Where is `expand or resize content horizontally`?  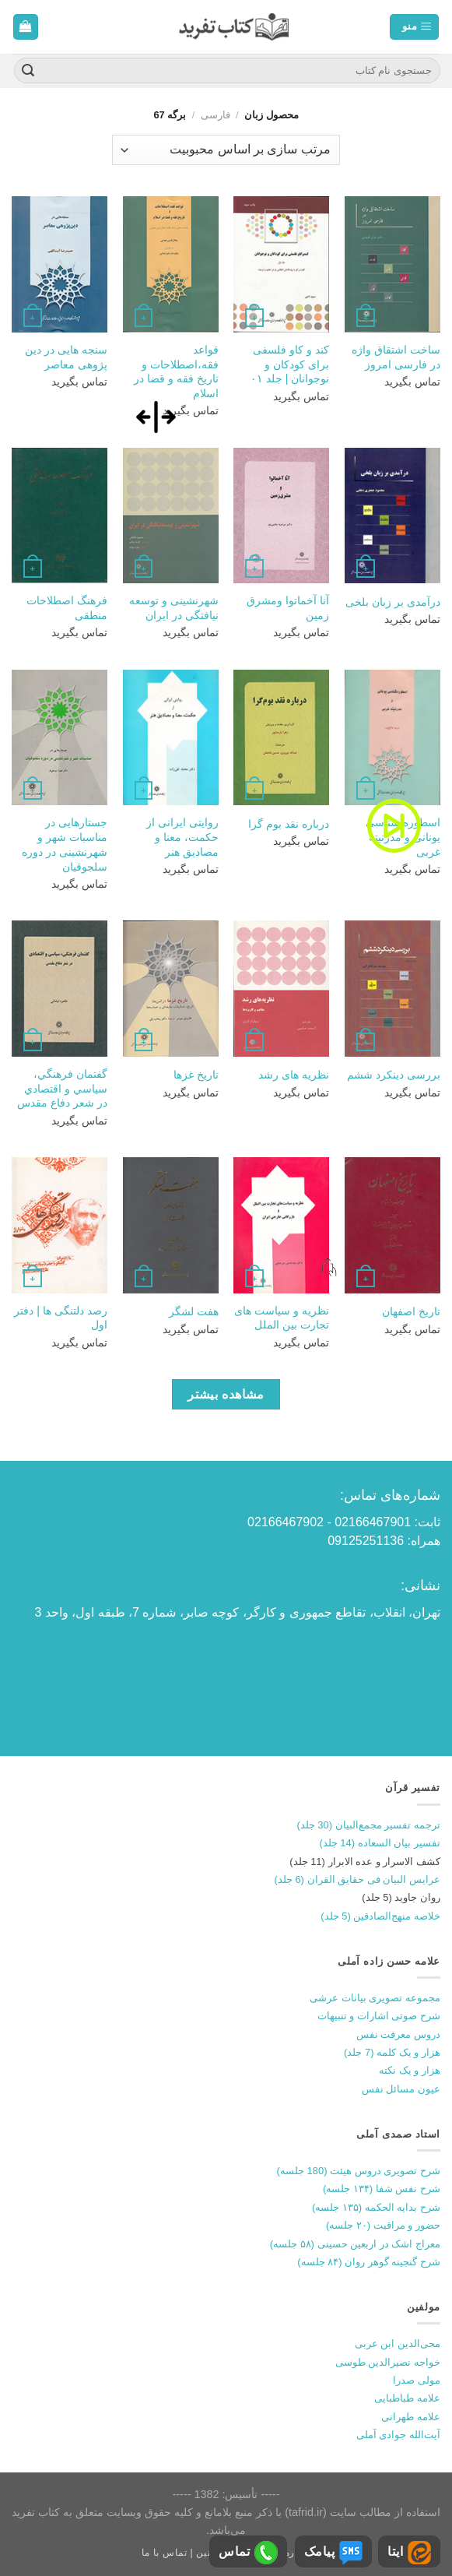
expand or resize content horizontally is located at coordinates (156, 417).